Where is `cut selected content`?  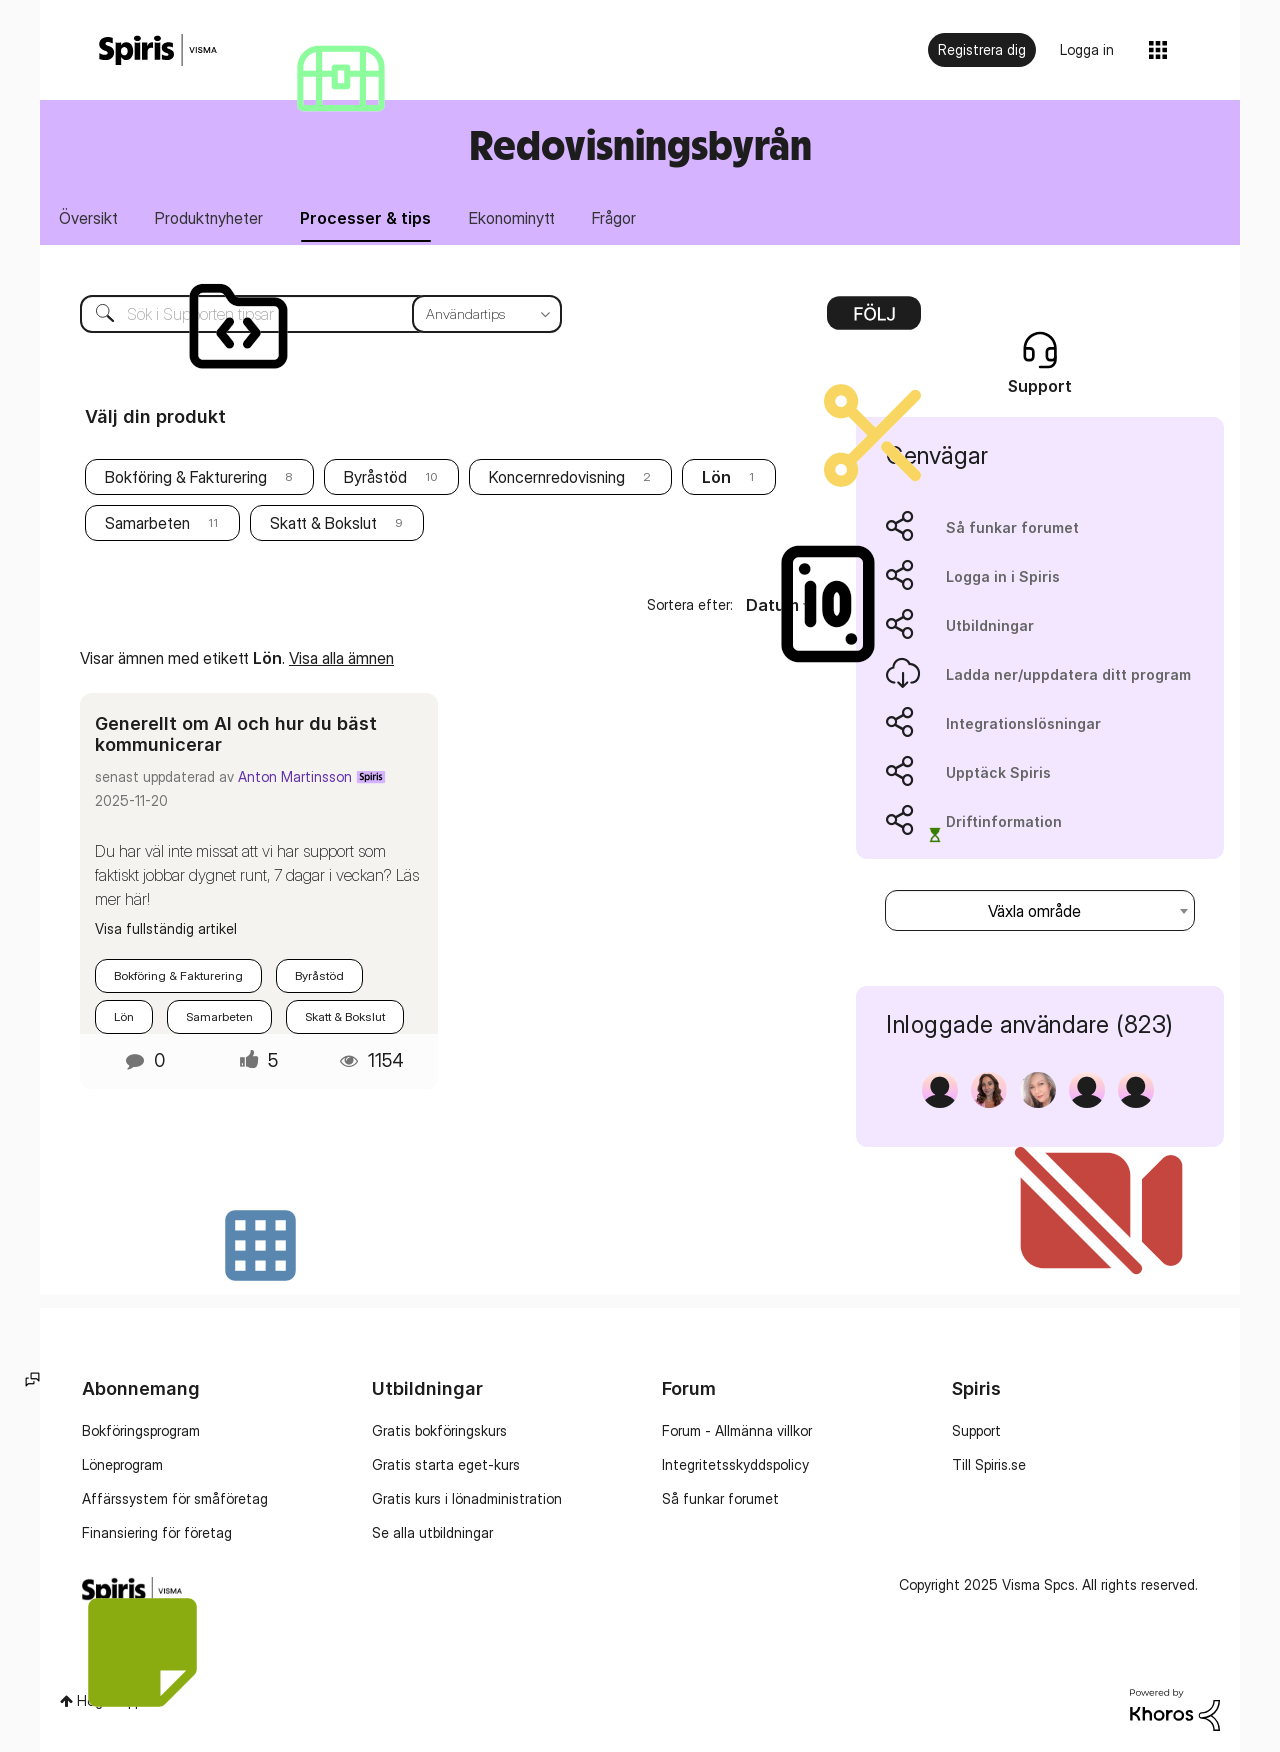 cut selected content is located at coordinates (872, 435).